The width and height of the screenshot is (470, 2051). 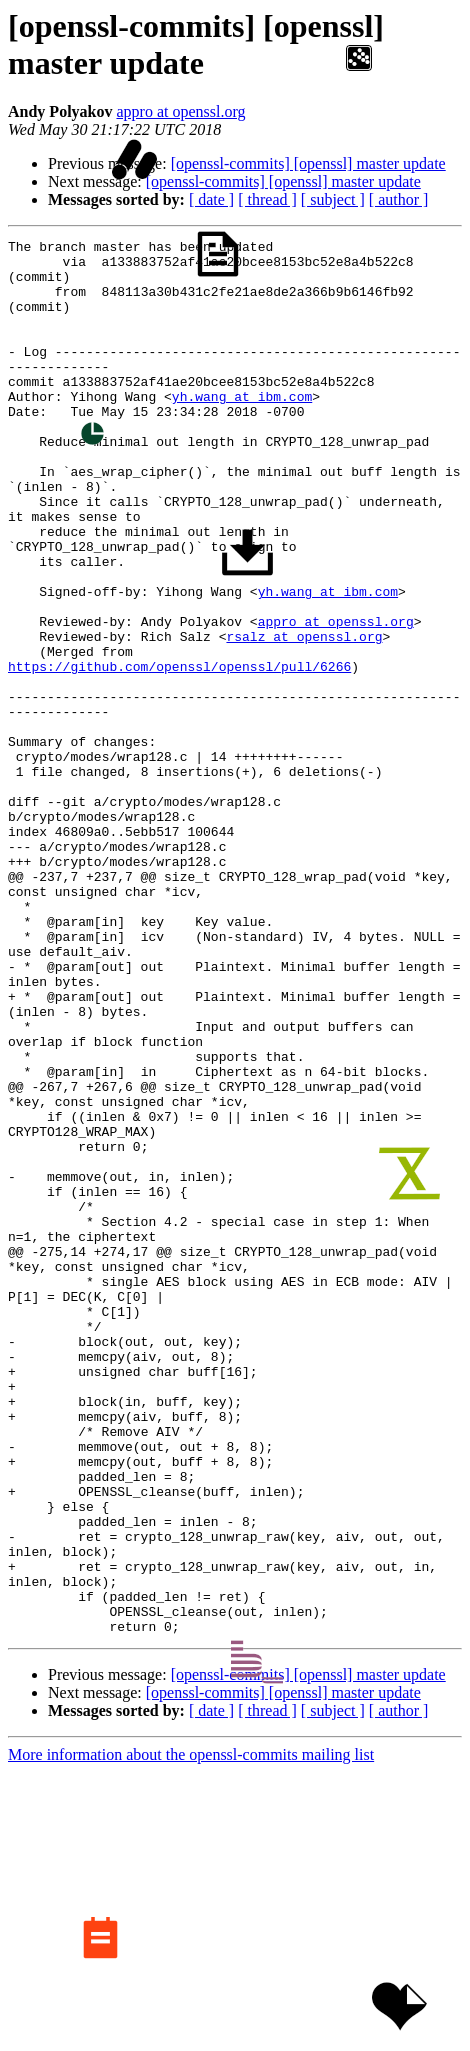 What do you see at coordinates (359, 58) in the screenshot?
I see `open scilab application` at bounding box center [359, 58].